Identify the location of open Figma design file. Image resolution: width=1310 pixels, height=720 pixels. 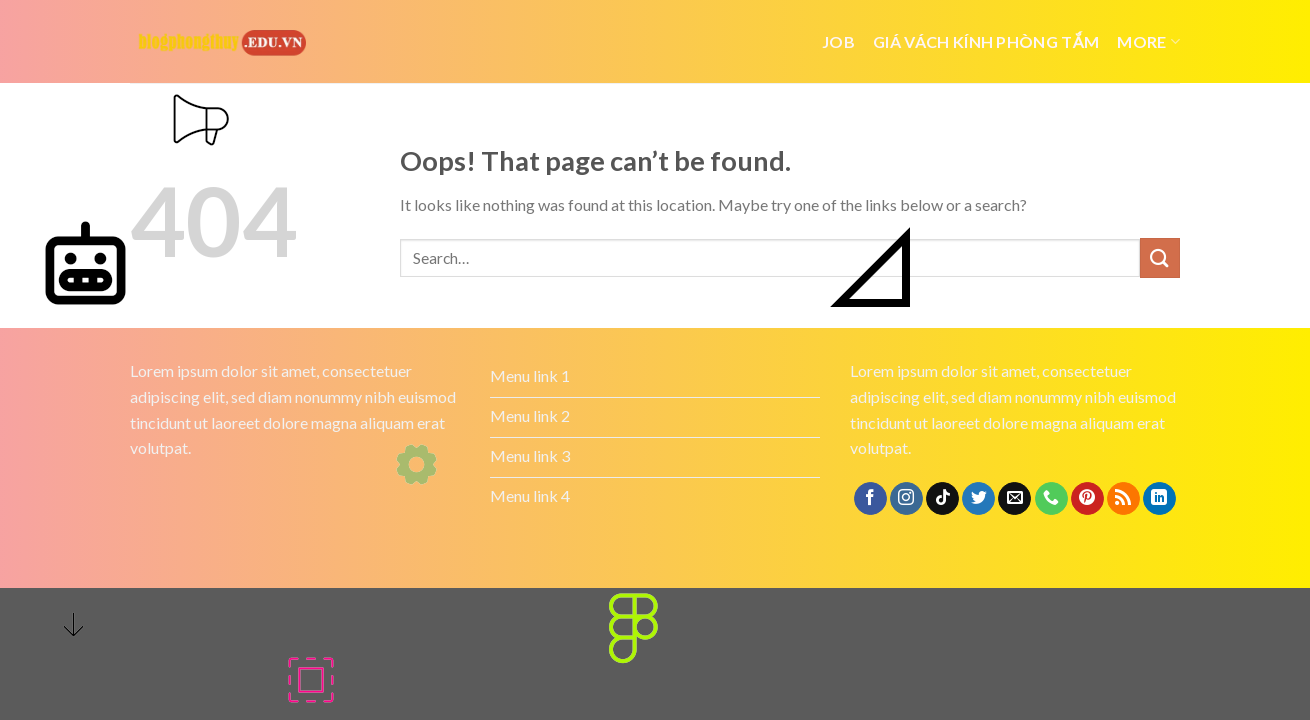
(632, 627).